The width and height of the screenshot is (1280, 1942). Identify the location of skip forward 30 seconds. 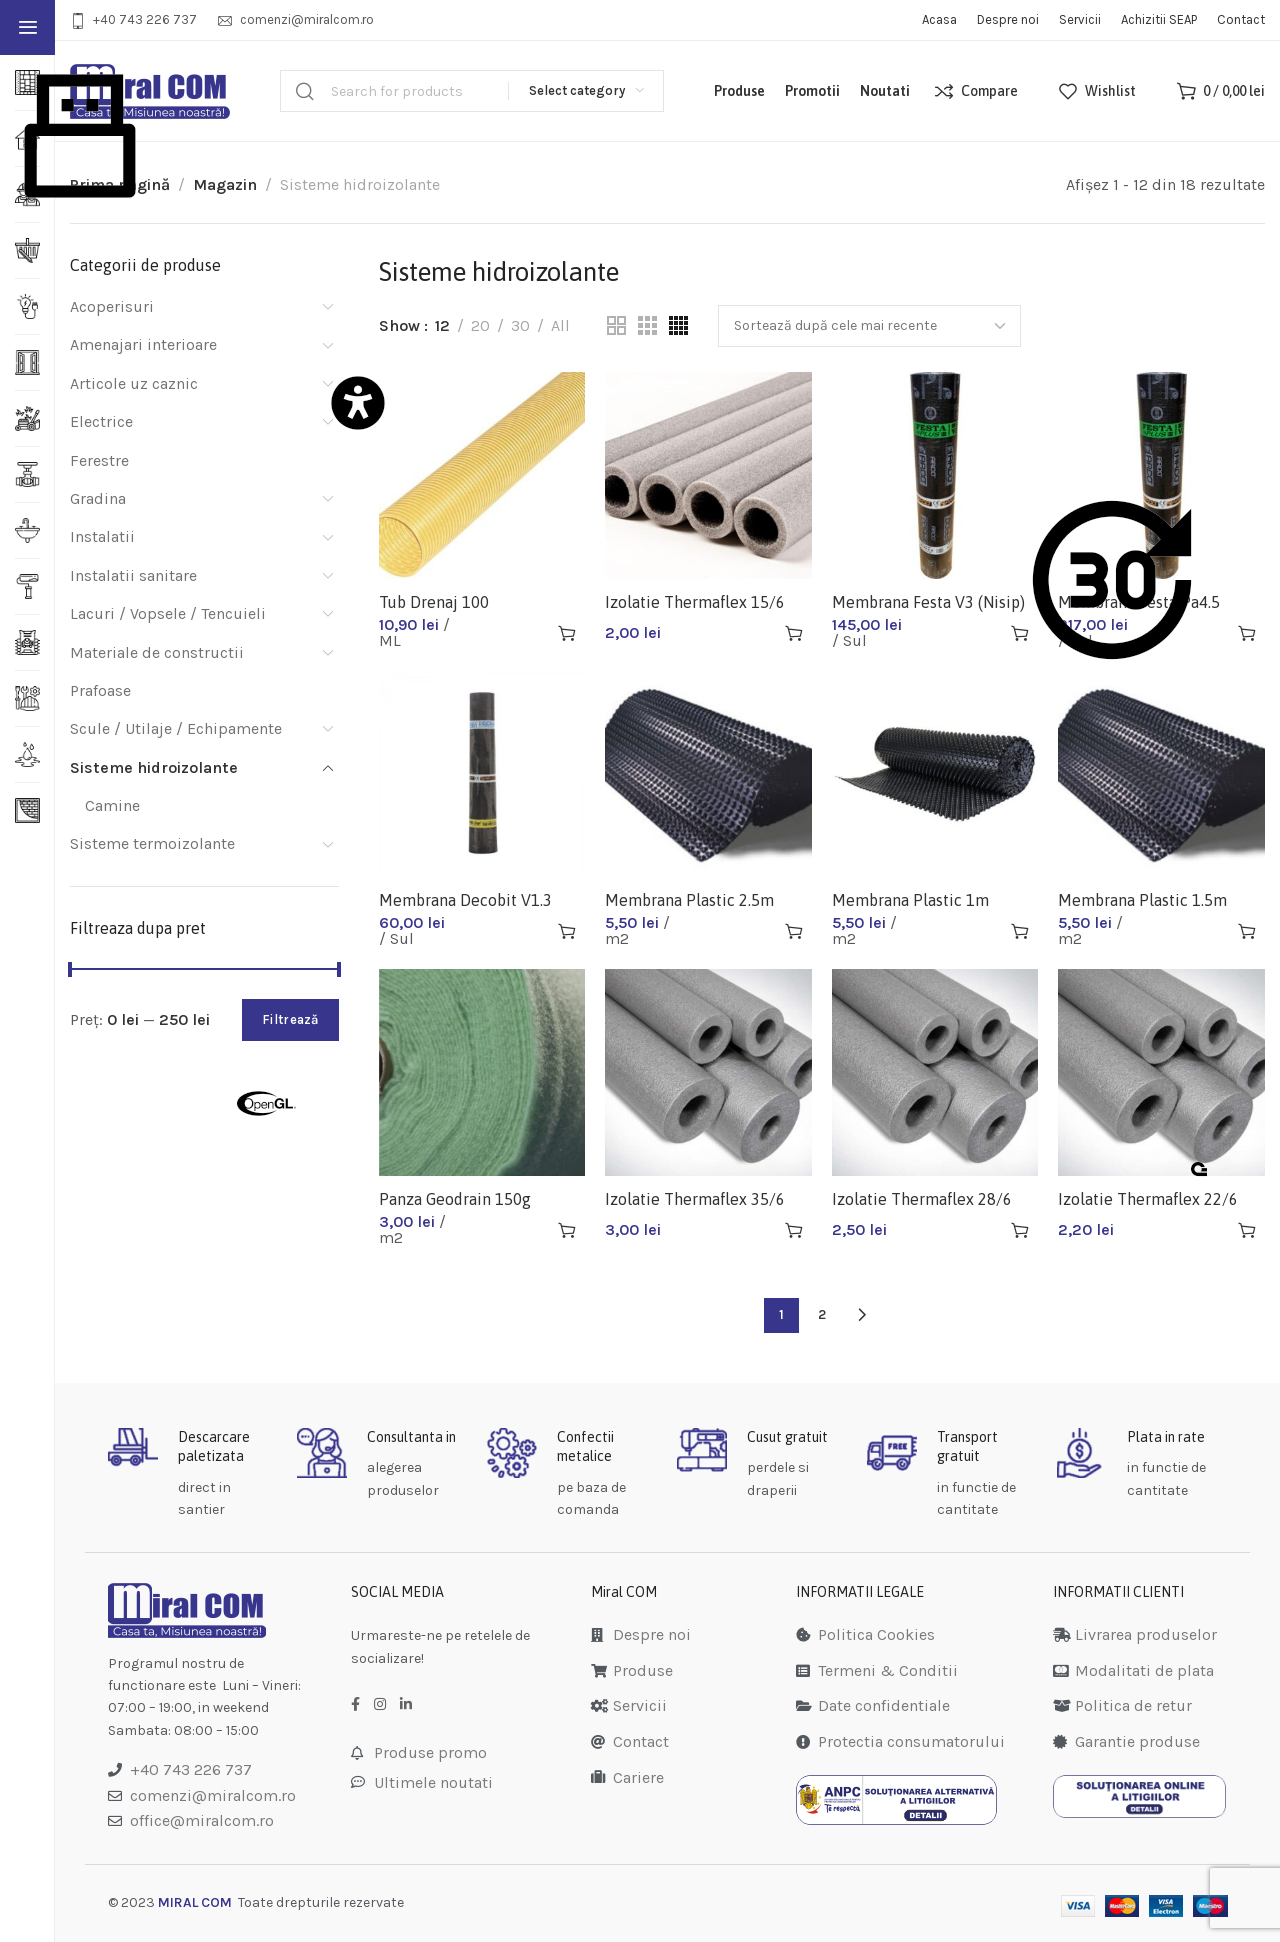
(1112, 580).